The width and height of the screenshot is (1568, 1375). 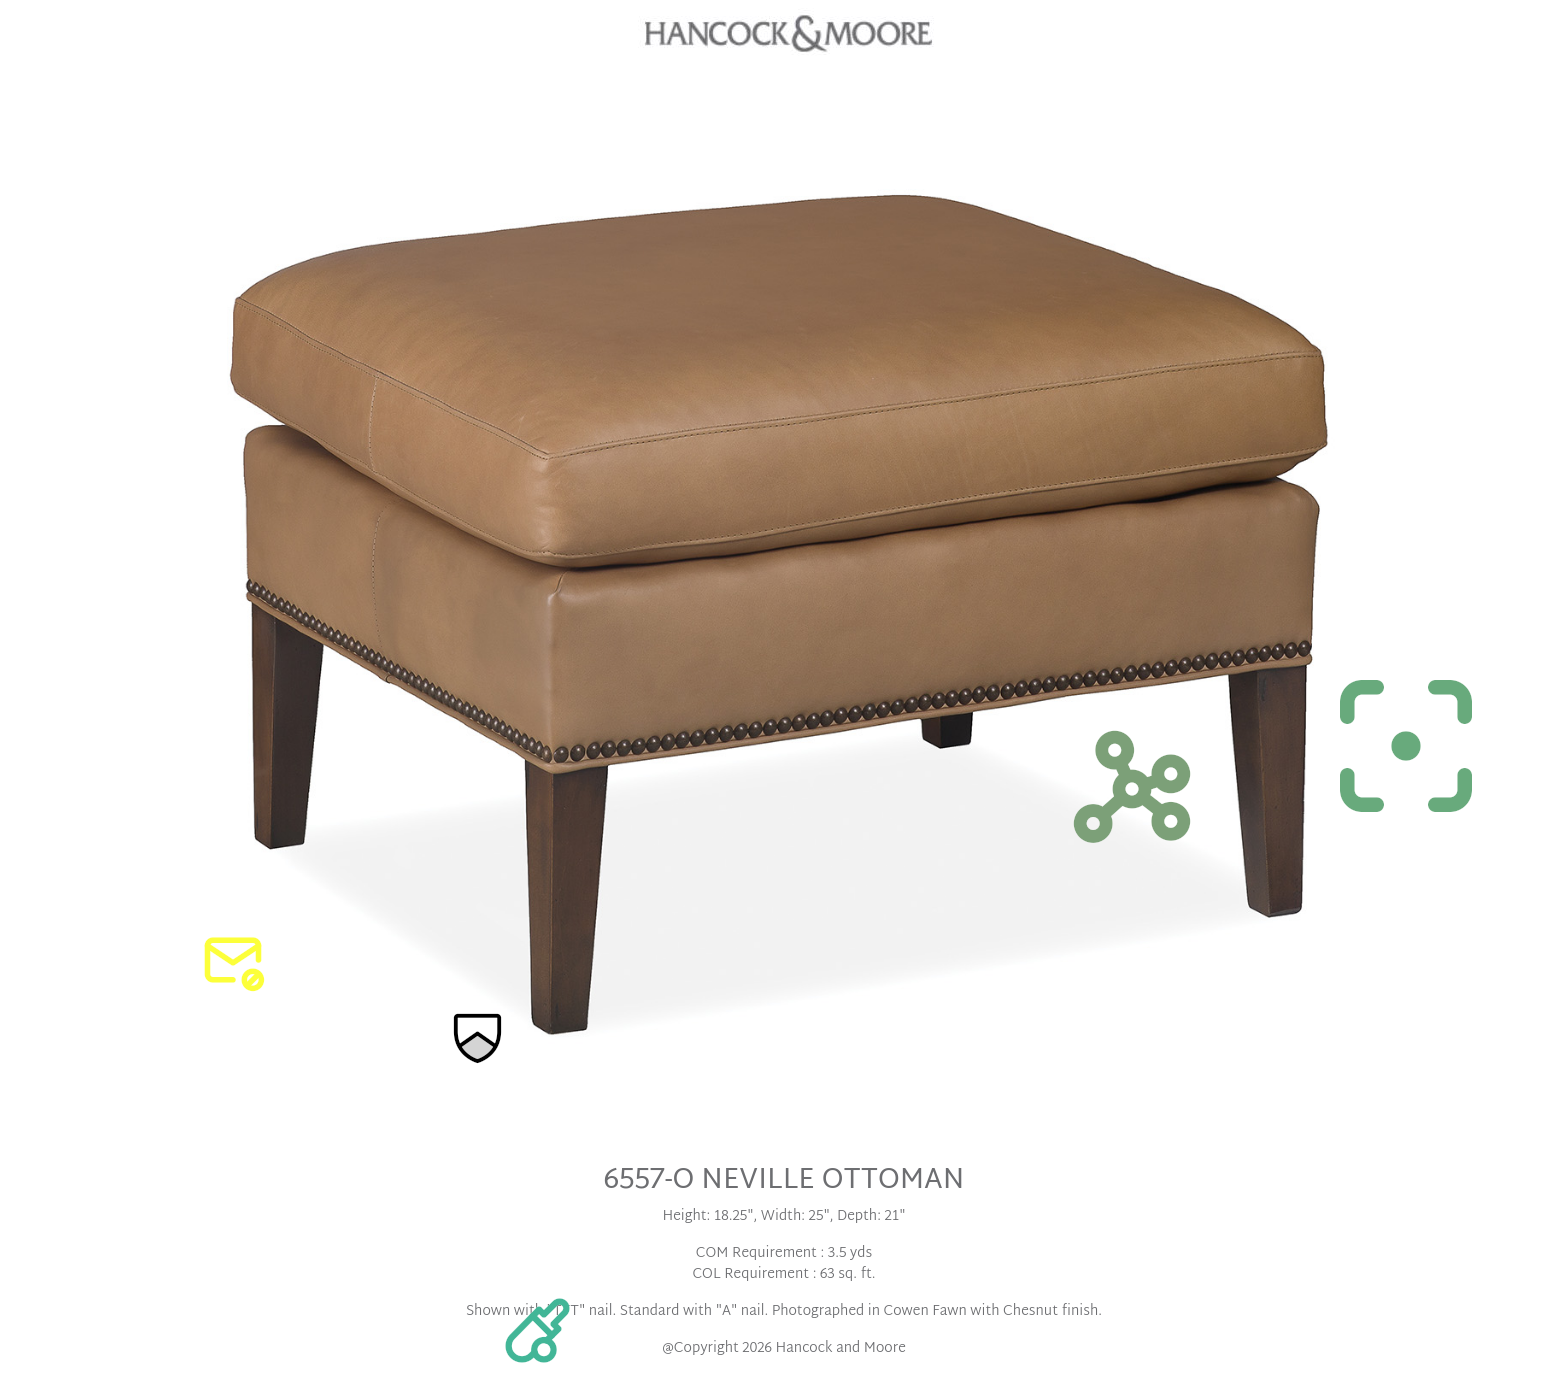 I want to click on cancel or unsend an email, so click(x=233, y=960).